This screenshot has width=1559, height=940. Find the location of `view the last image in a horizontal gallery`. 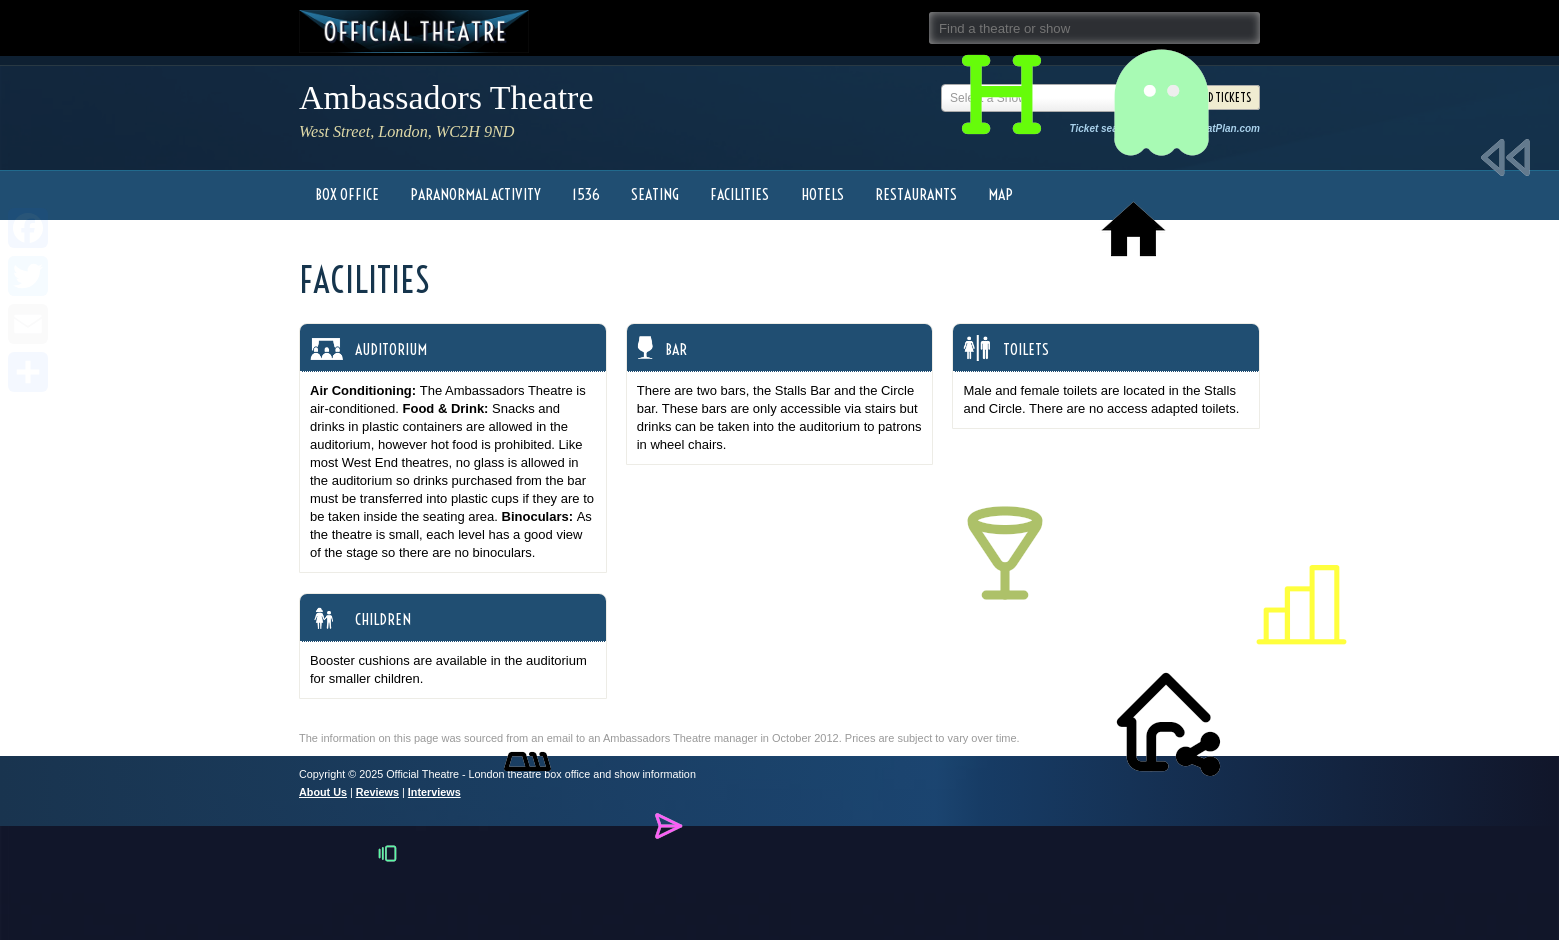

view the last image in a horizontal gallery is located at coordinates (387, 853).